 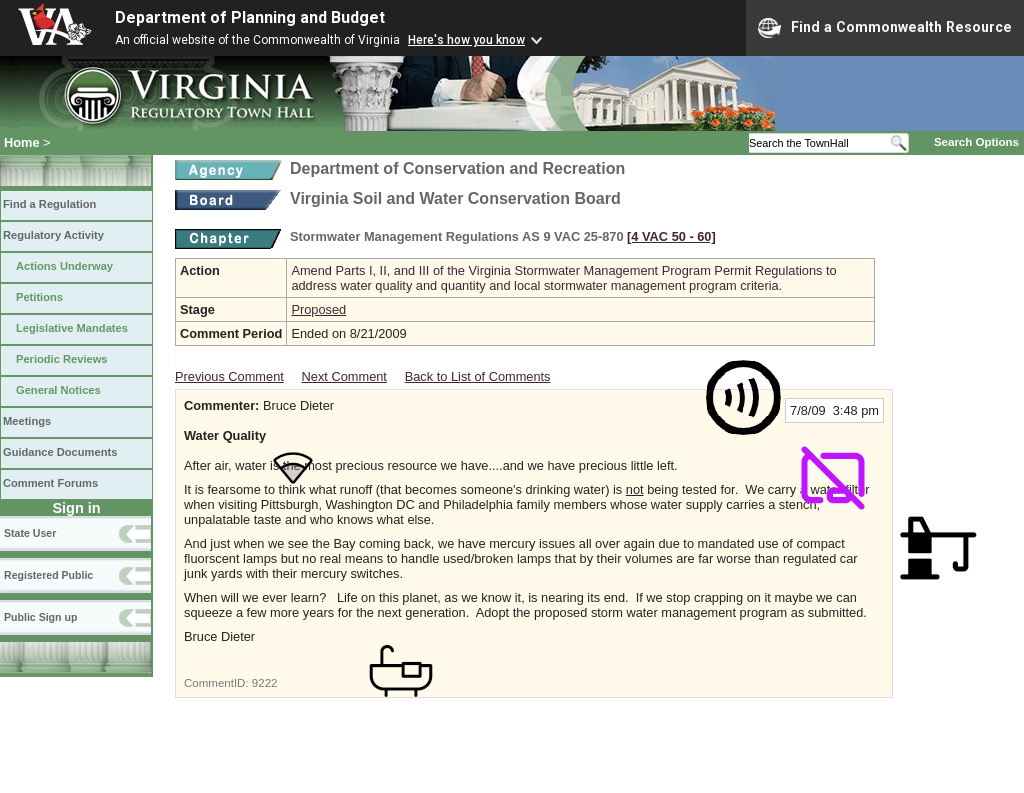 I want to click on access construction or building management tools, so click(x=937, y=548).